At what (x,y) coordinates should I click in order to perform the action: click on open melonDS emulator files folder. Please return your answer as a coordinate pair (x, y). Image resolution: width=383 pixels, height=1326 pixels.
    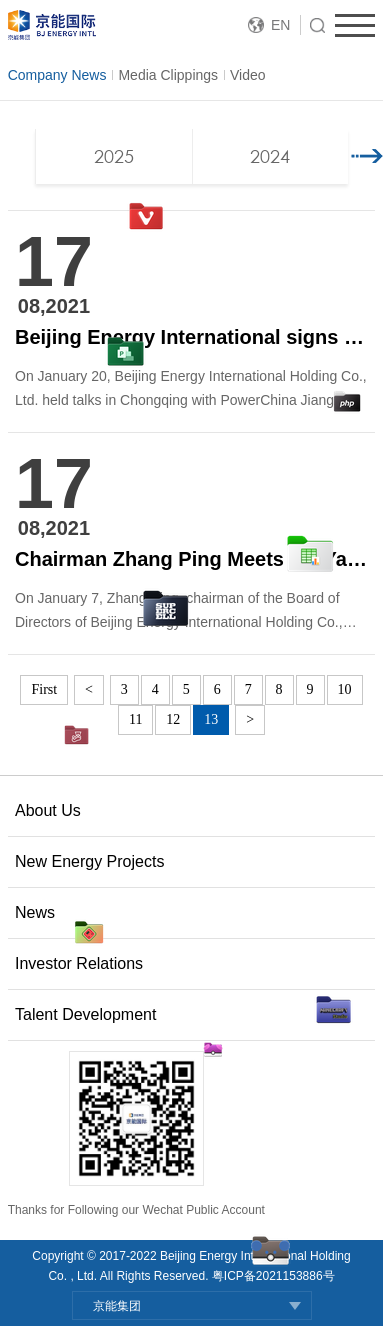
    Looking at the image, I should click on (89, 933).